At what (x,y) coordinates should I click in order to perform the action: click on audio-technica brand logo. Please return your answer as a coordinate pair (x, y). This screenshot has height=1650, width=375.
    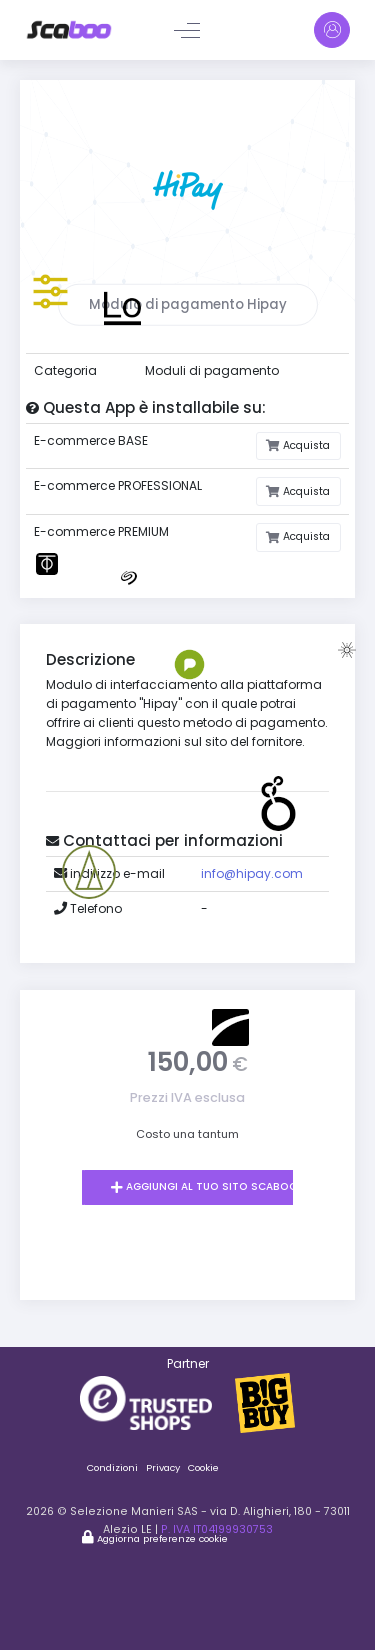
    Looking at the image, I should click on (89, 872).